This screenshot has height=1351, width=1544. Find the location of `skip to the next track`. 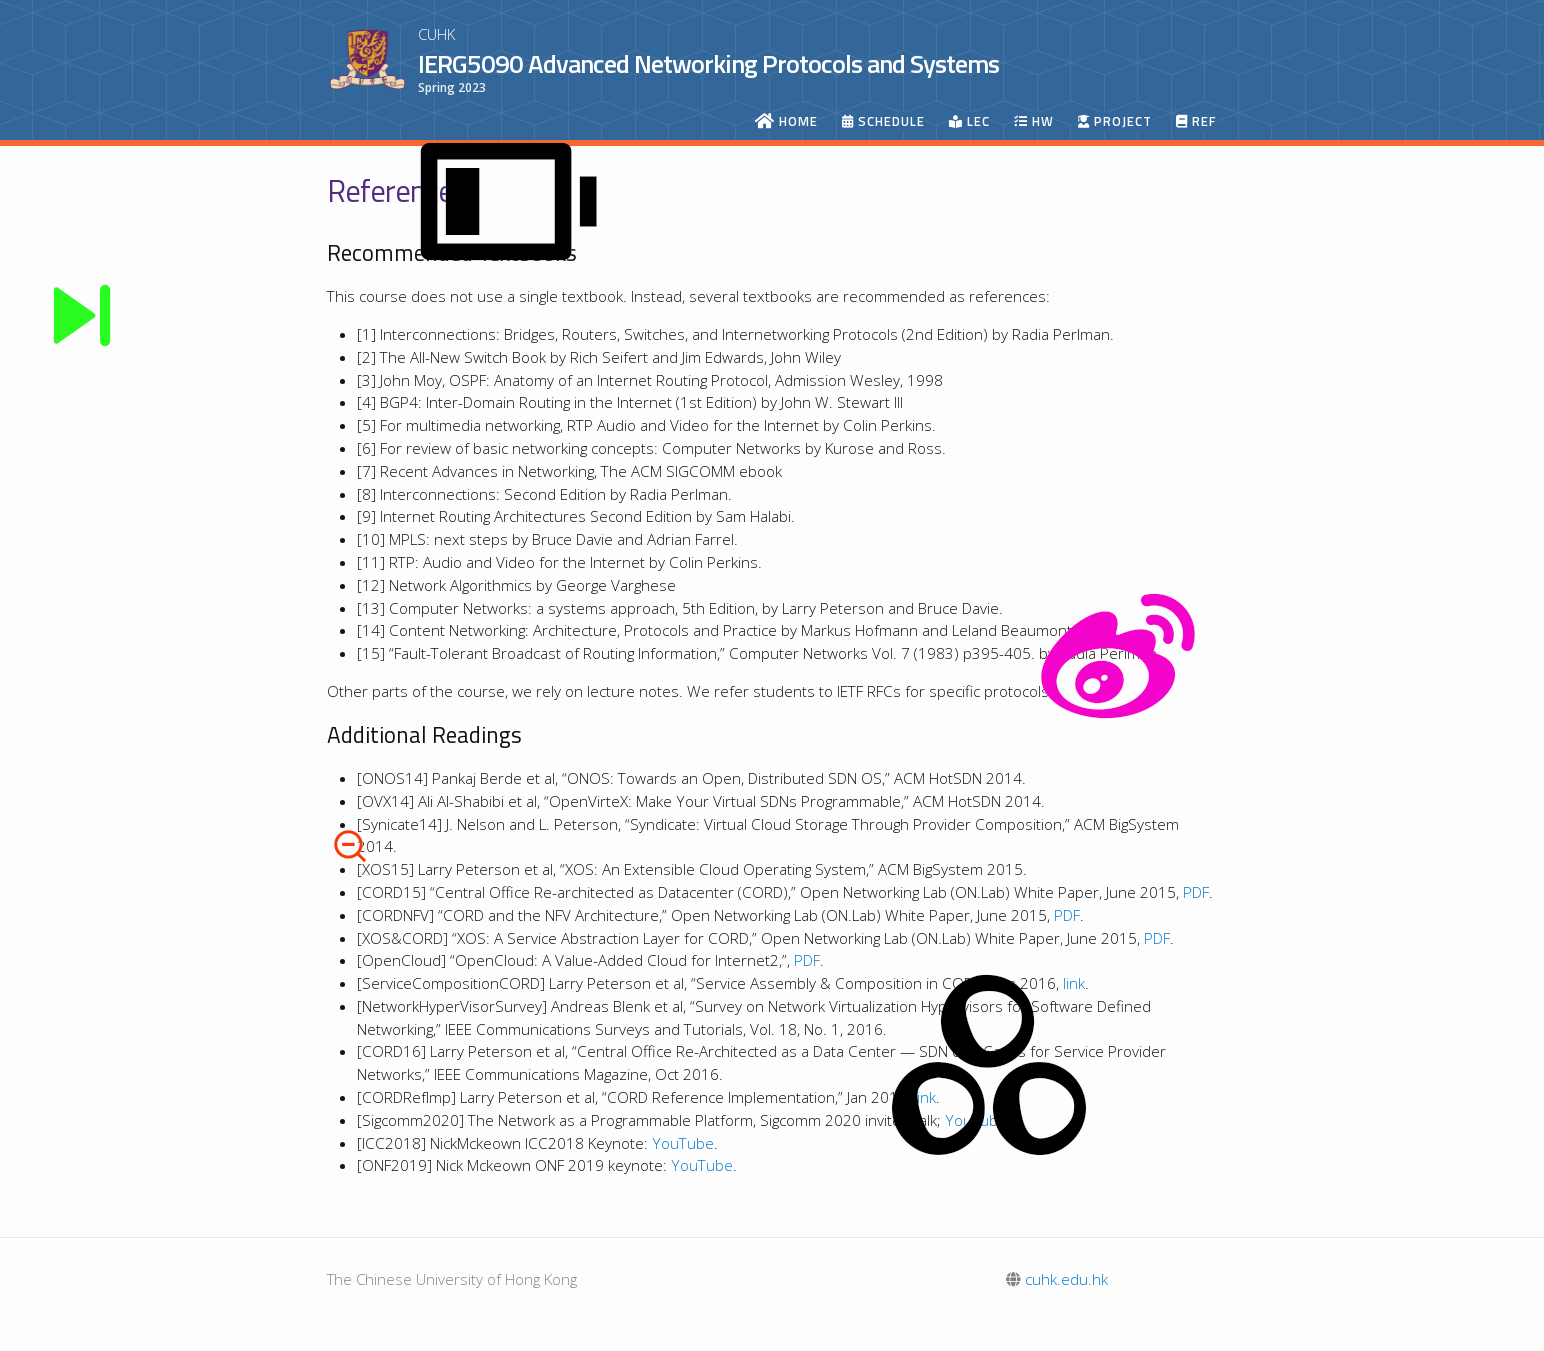

skip to the next track is located at coordinates (79, 315).